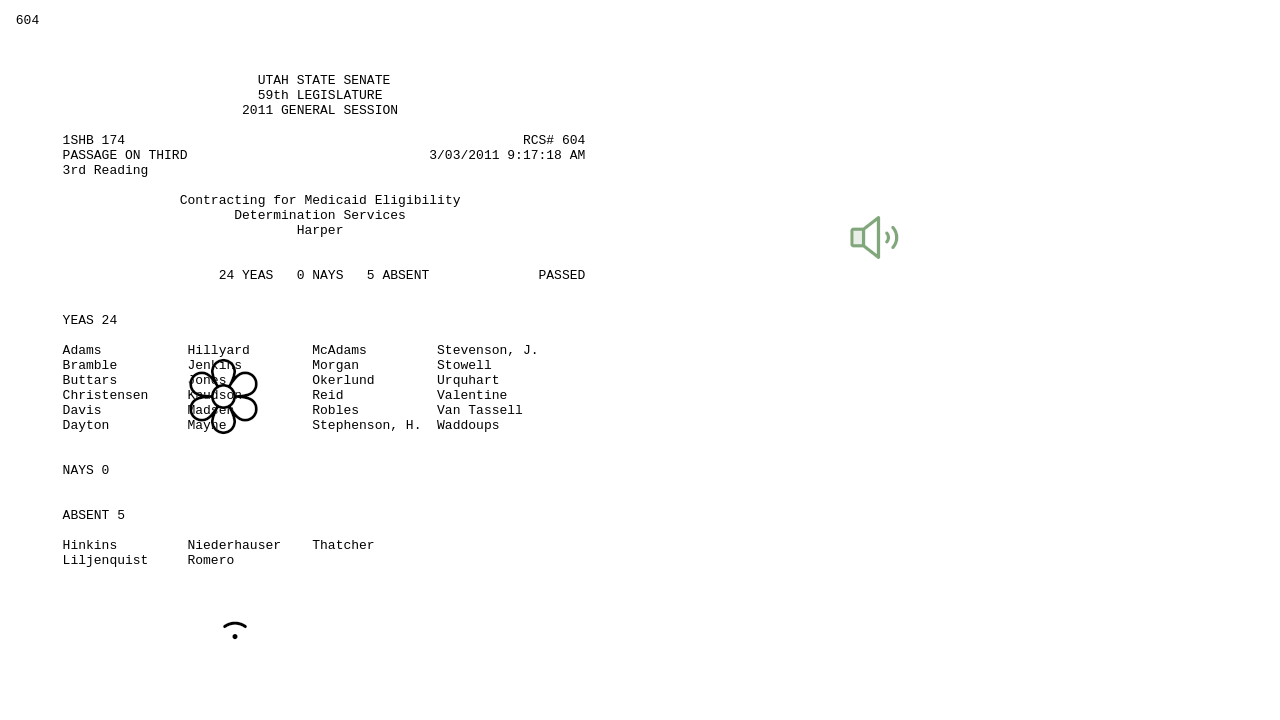 The height and width of the screenshot is (720, 1280). I want to click on adjust volume to high, so click(873, 237).